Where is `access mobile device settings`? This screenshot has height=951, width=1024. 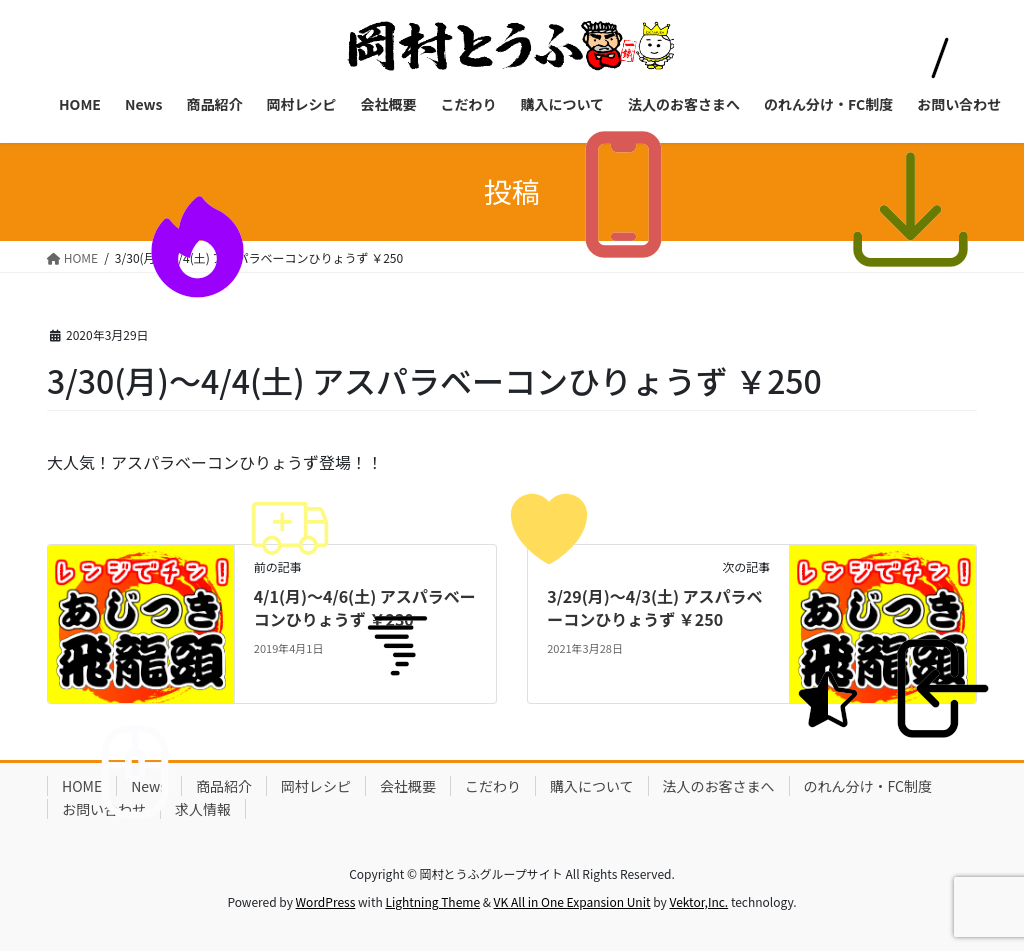
access mobile device settings is located at coordinates (623, 194).